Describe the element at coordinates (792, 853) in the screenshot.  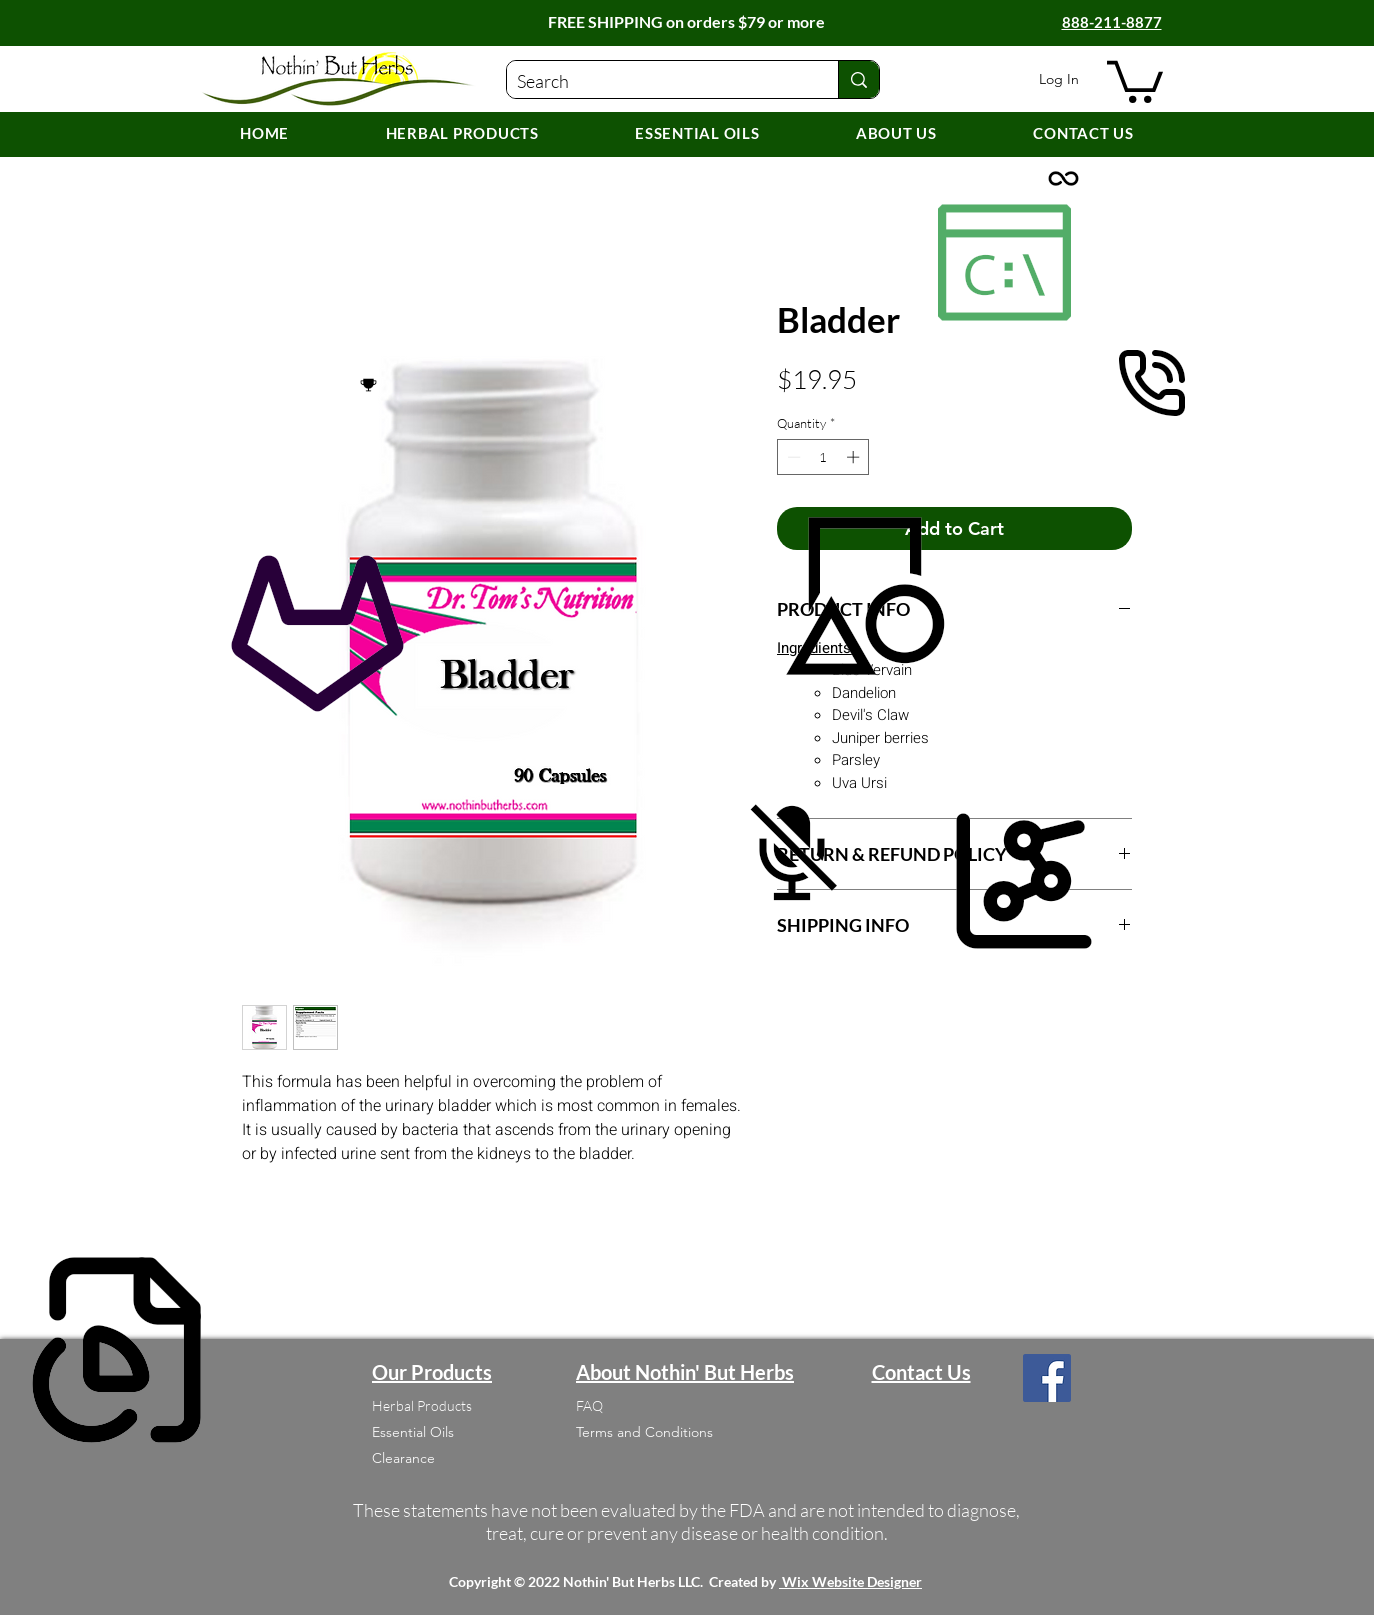
I see `mute your microphone` at that location.